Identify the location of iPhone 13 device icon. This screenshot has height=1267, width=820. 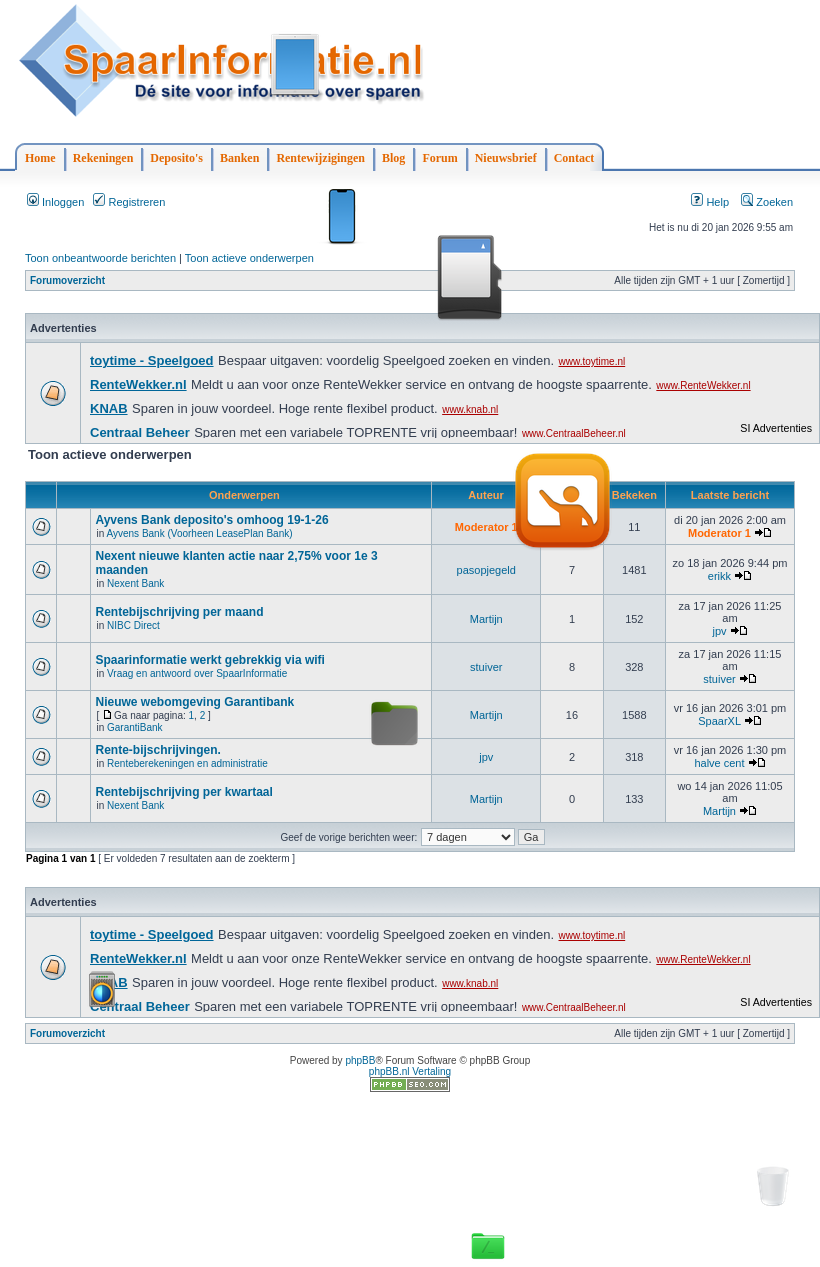
(342, 217).